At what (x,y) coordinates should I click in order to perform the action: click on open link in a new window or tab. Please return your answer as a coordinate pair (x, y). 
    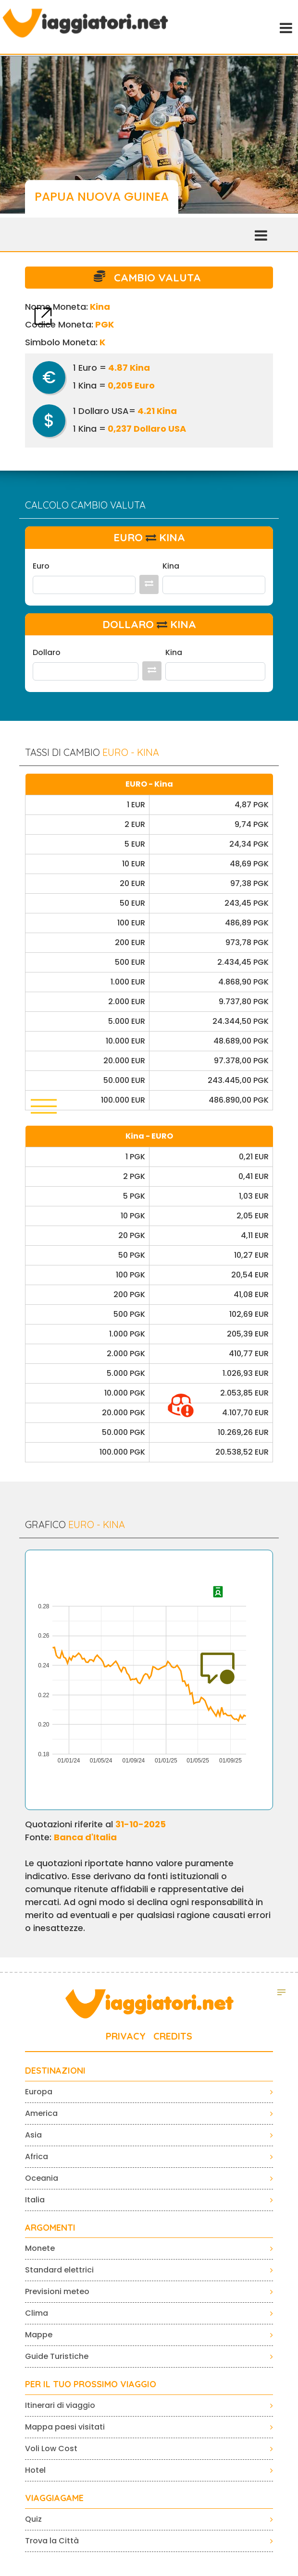
    Looking at the image, I should click on (43, 316).